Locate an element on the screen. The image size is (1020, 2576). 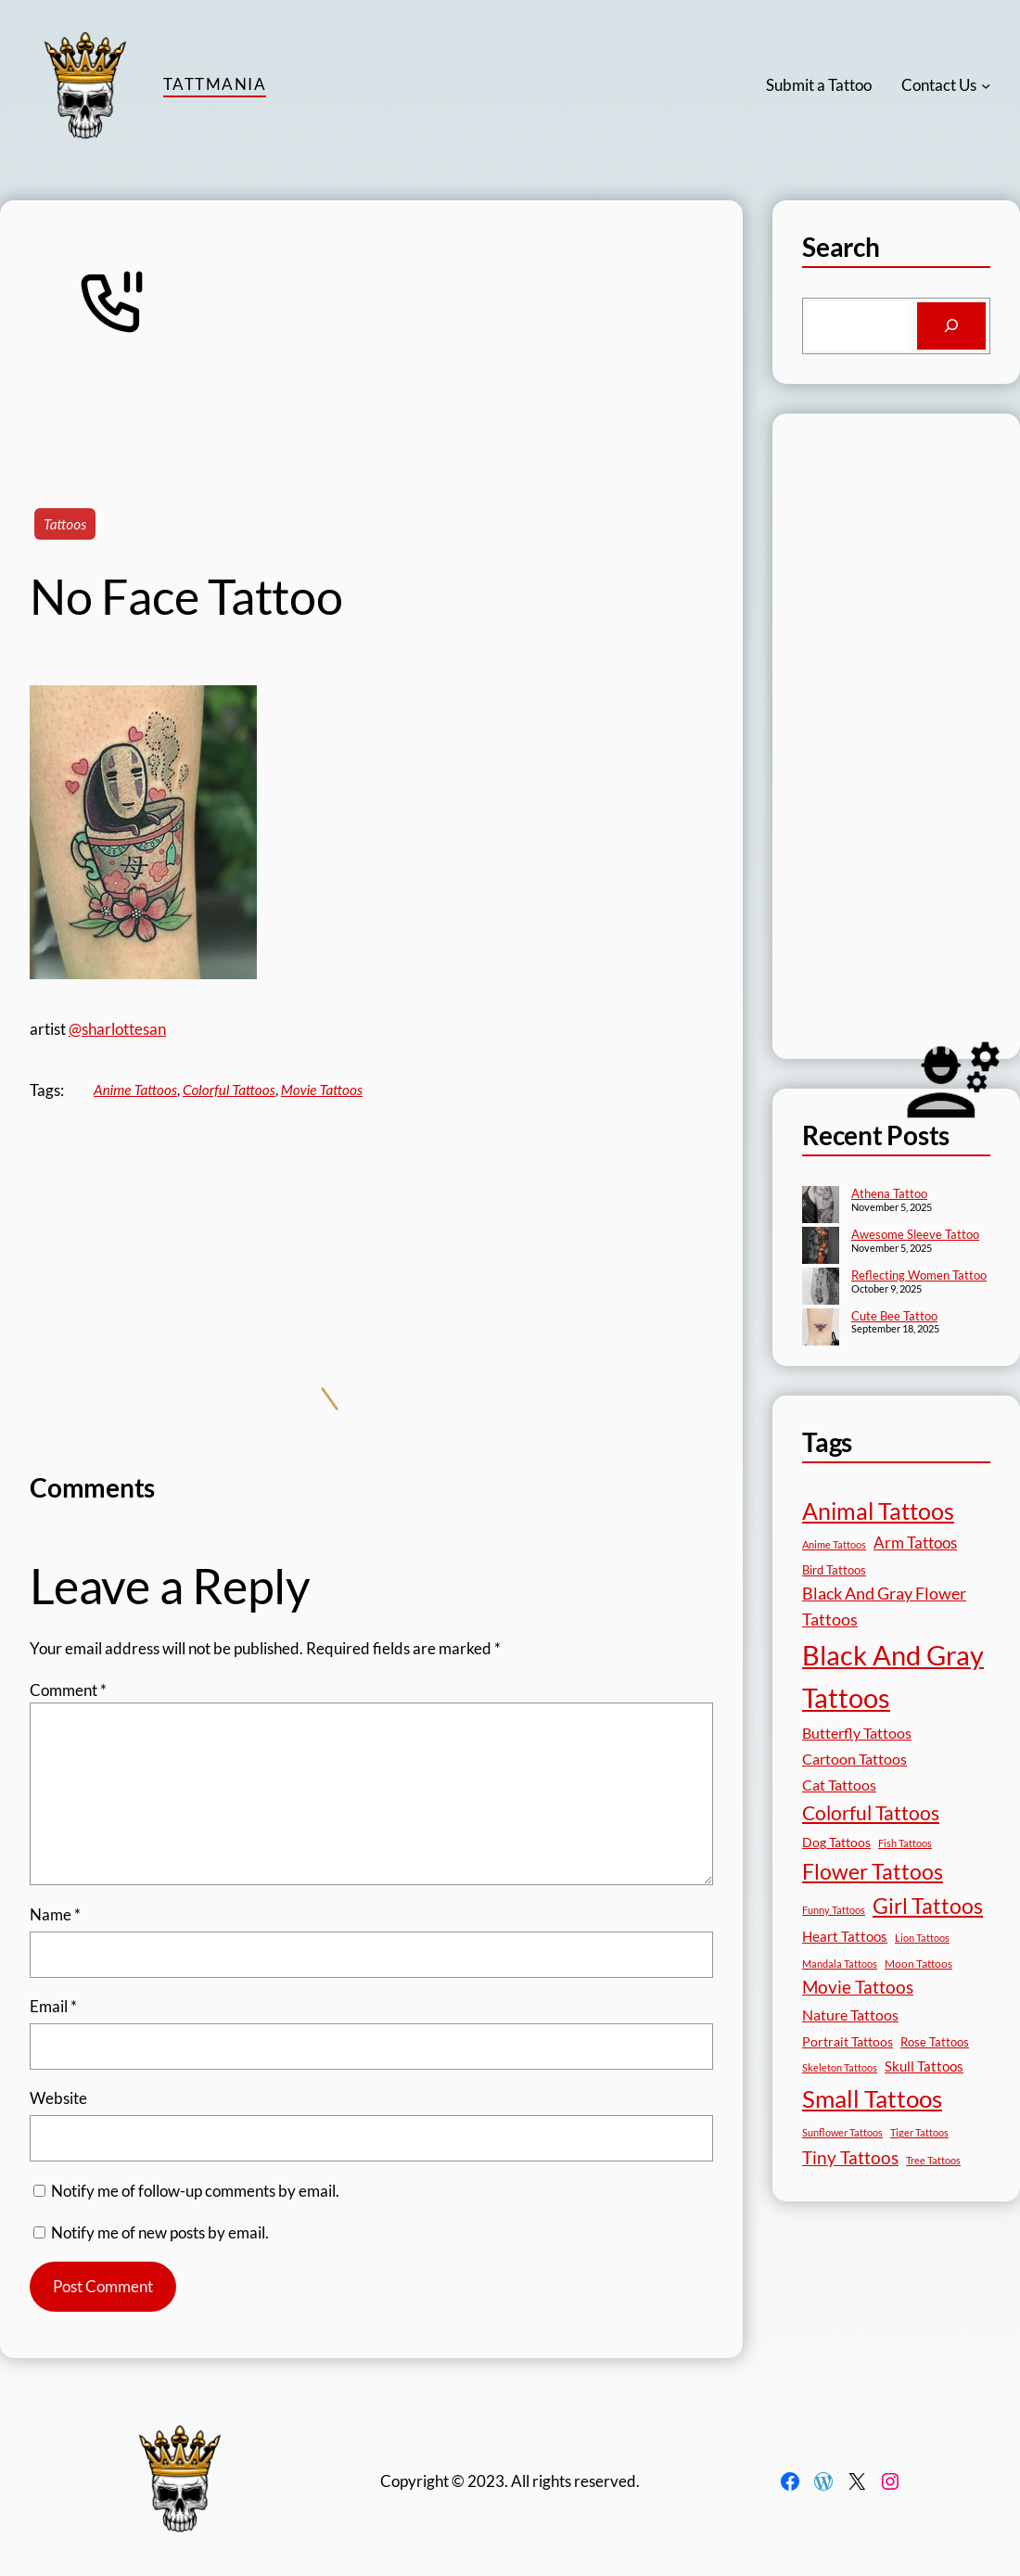
pause an active phone call is located at coordinates (111, 301).